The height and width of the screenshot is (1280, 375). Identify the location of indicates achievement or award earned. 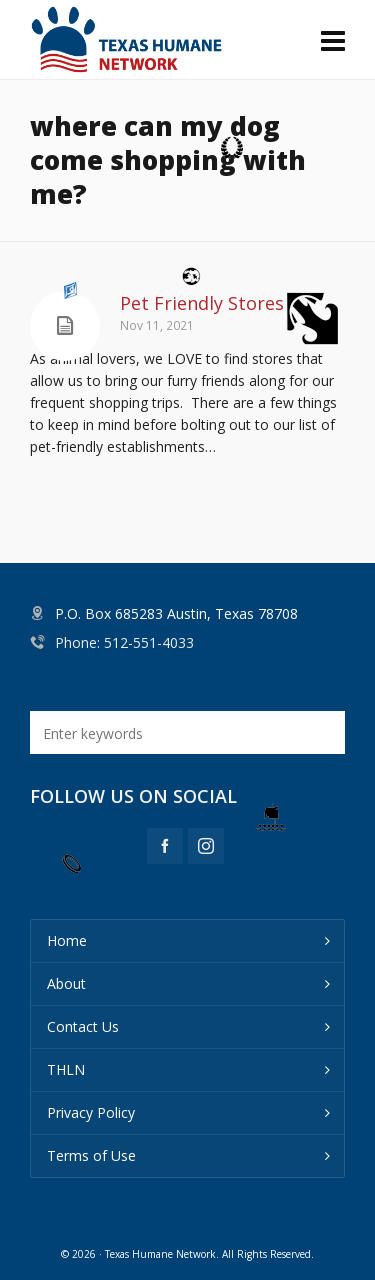
(232, 148).